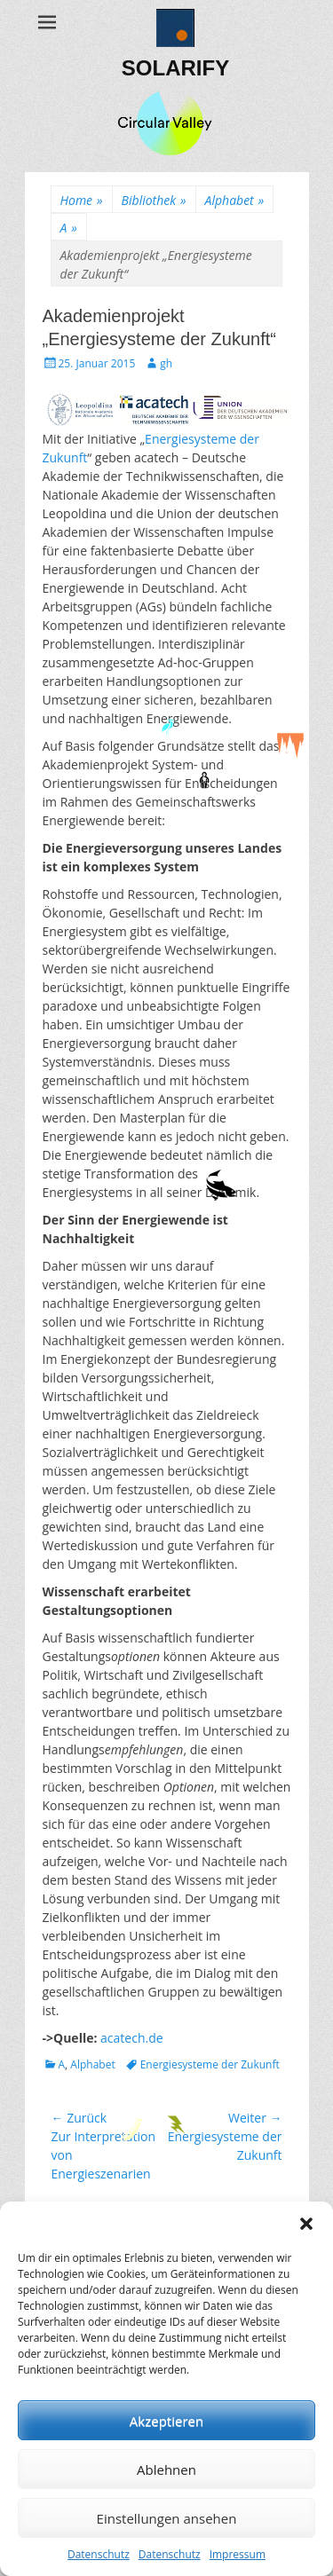  What do you see at coordinates (204, 780) in the screenshot?
I see `indicates internal damage or injury status` at bounding box center [204, 780].